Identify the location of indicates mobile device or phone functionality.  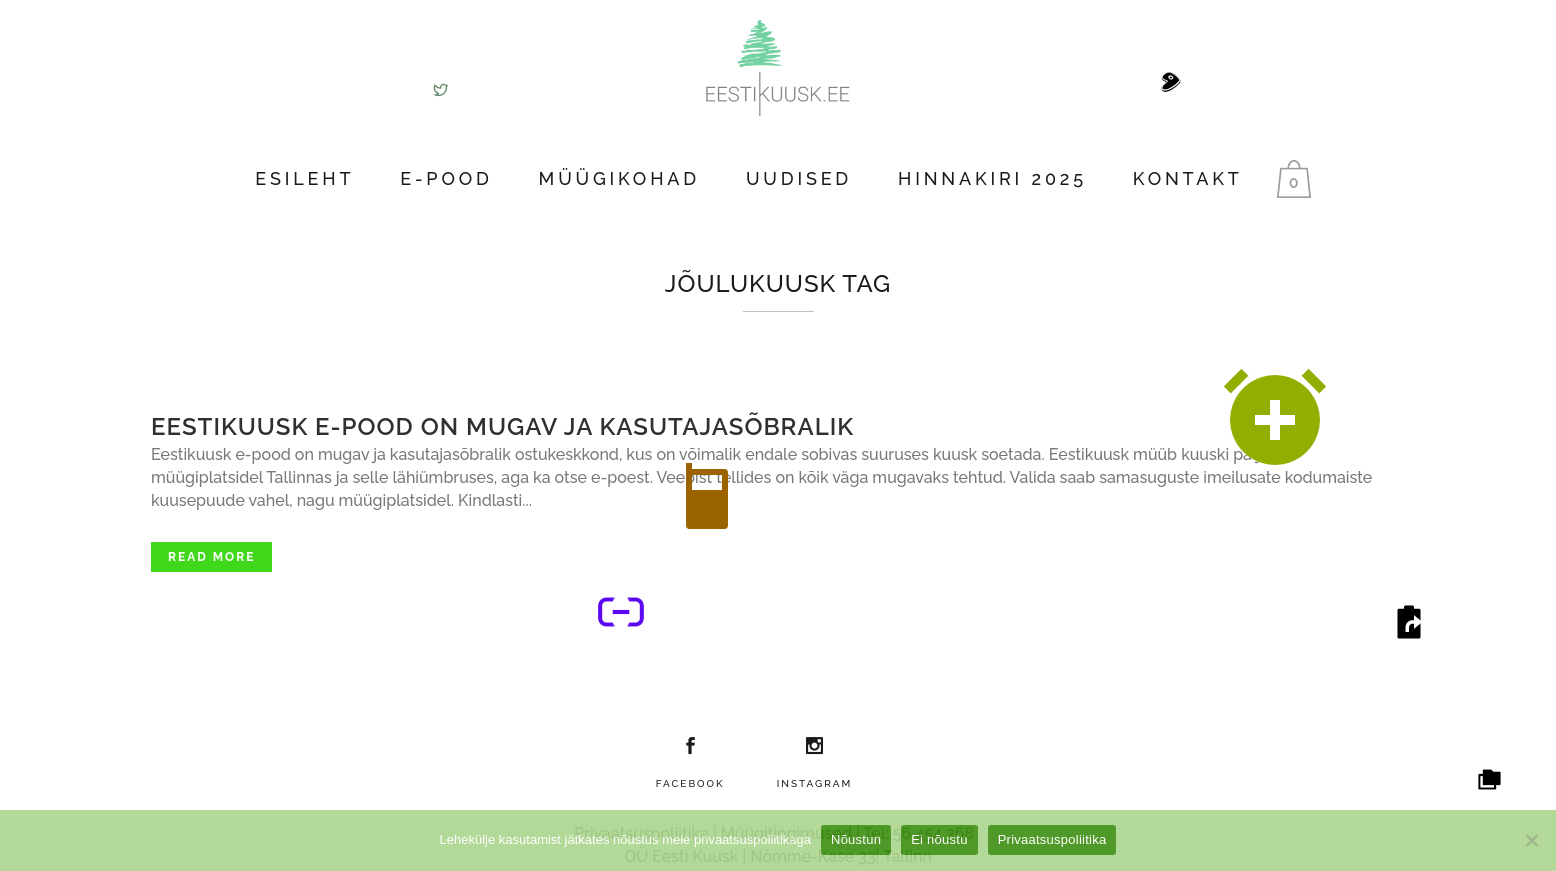
(707, 499).